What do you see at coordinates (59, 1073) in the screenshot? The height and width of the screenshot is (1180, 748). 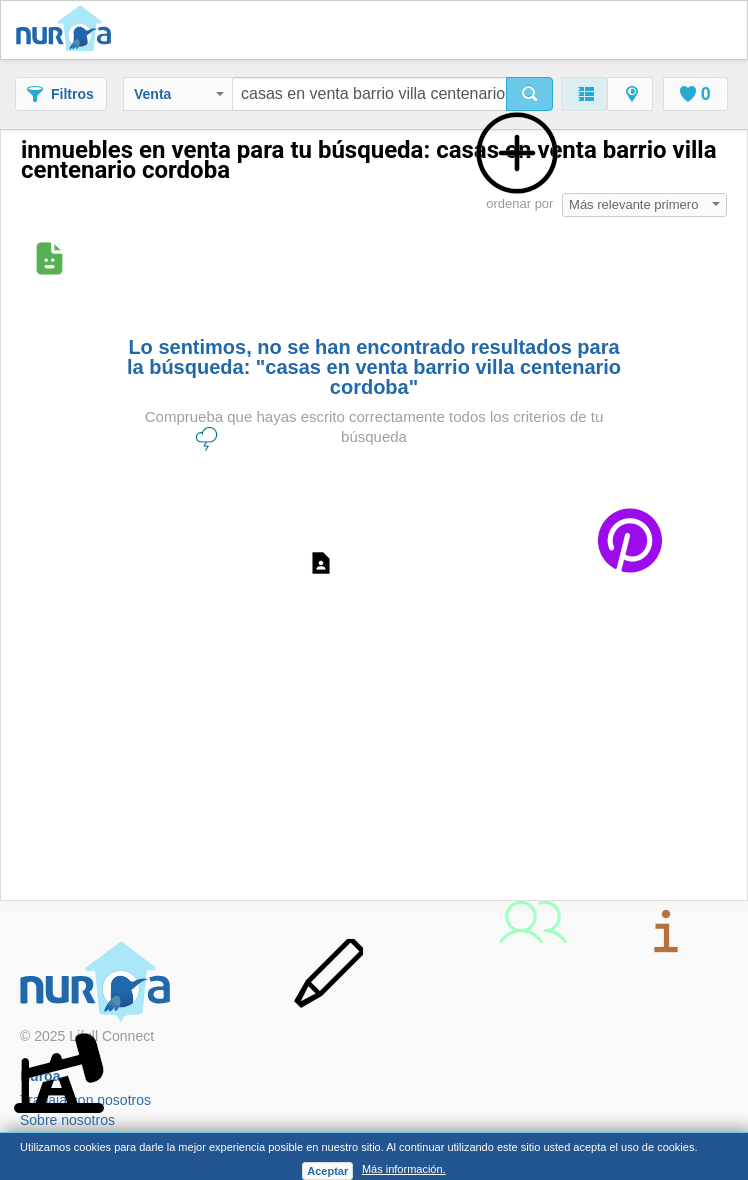 I see `represents oil and gas industry or energy sector` at bounding box center [59, 1073].